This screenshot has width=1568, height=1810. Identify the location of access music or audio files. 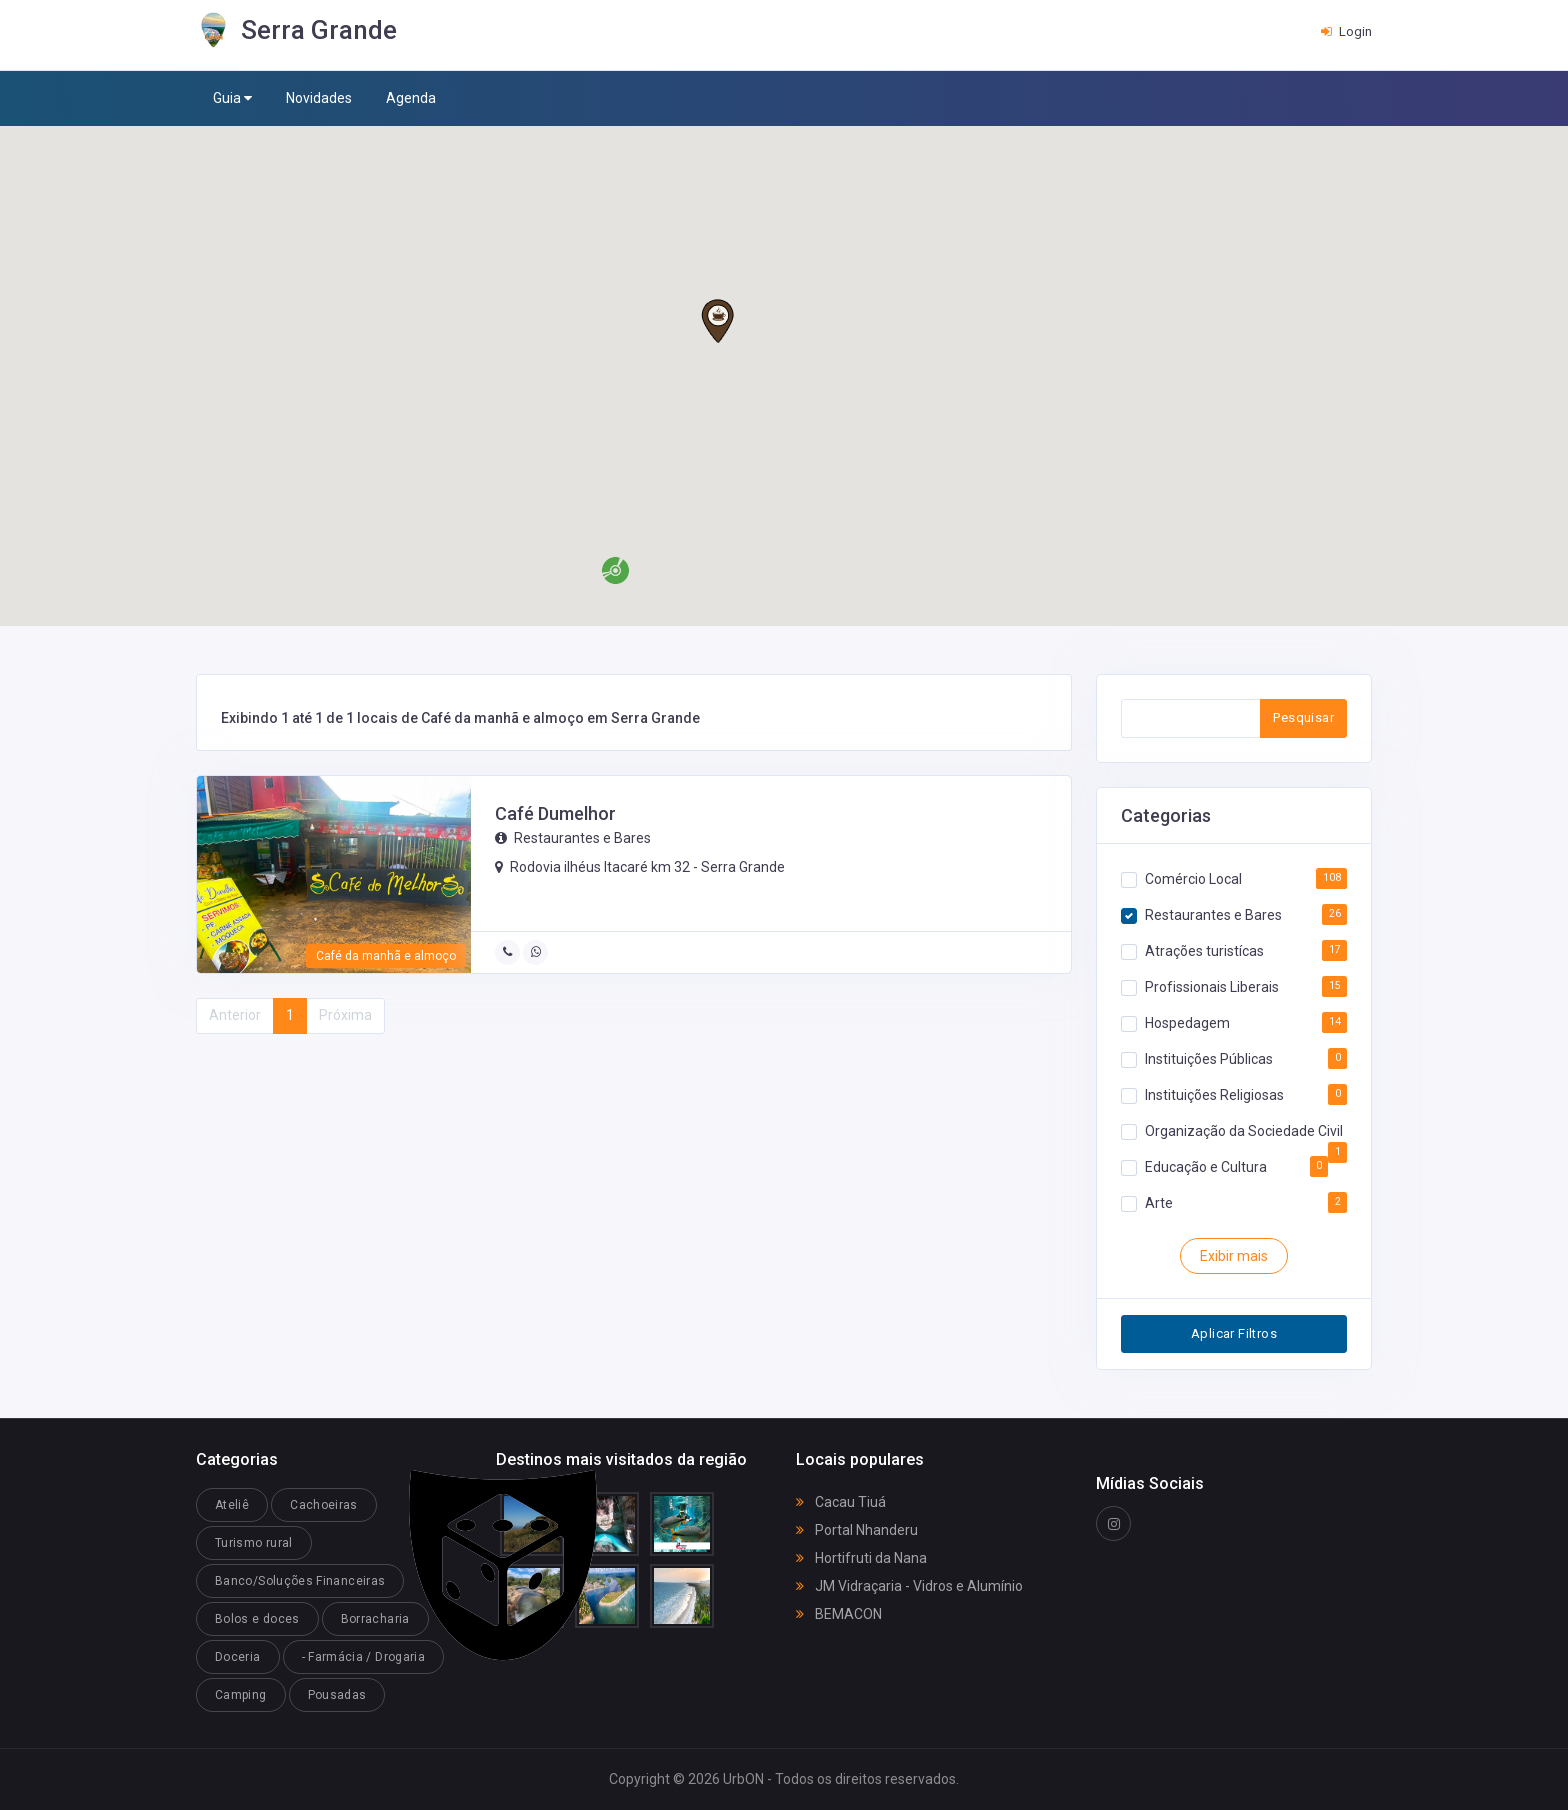
(615, 570).